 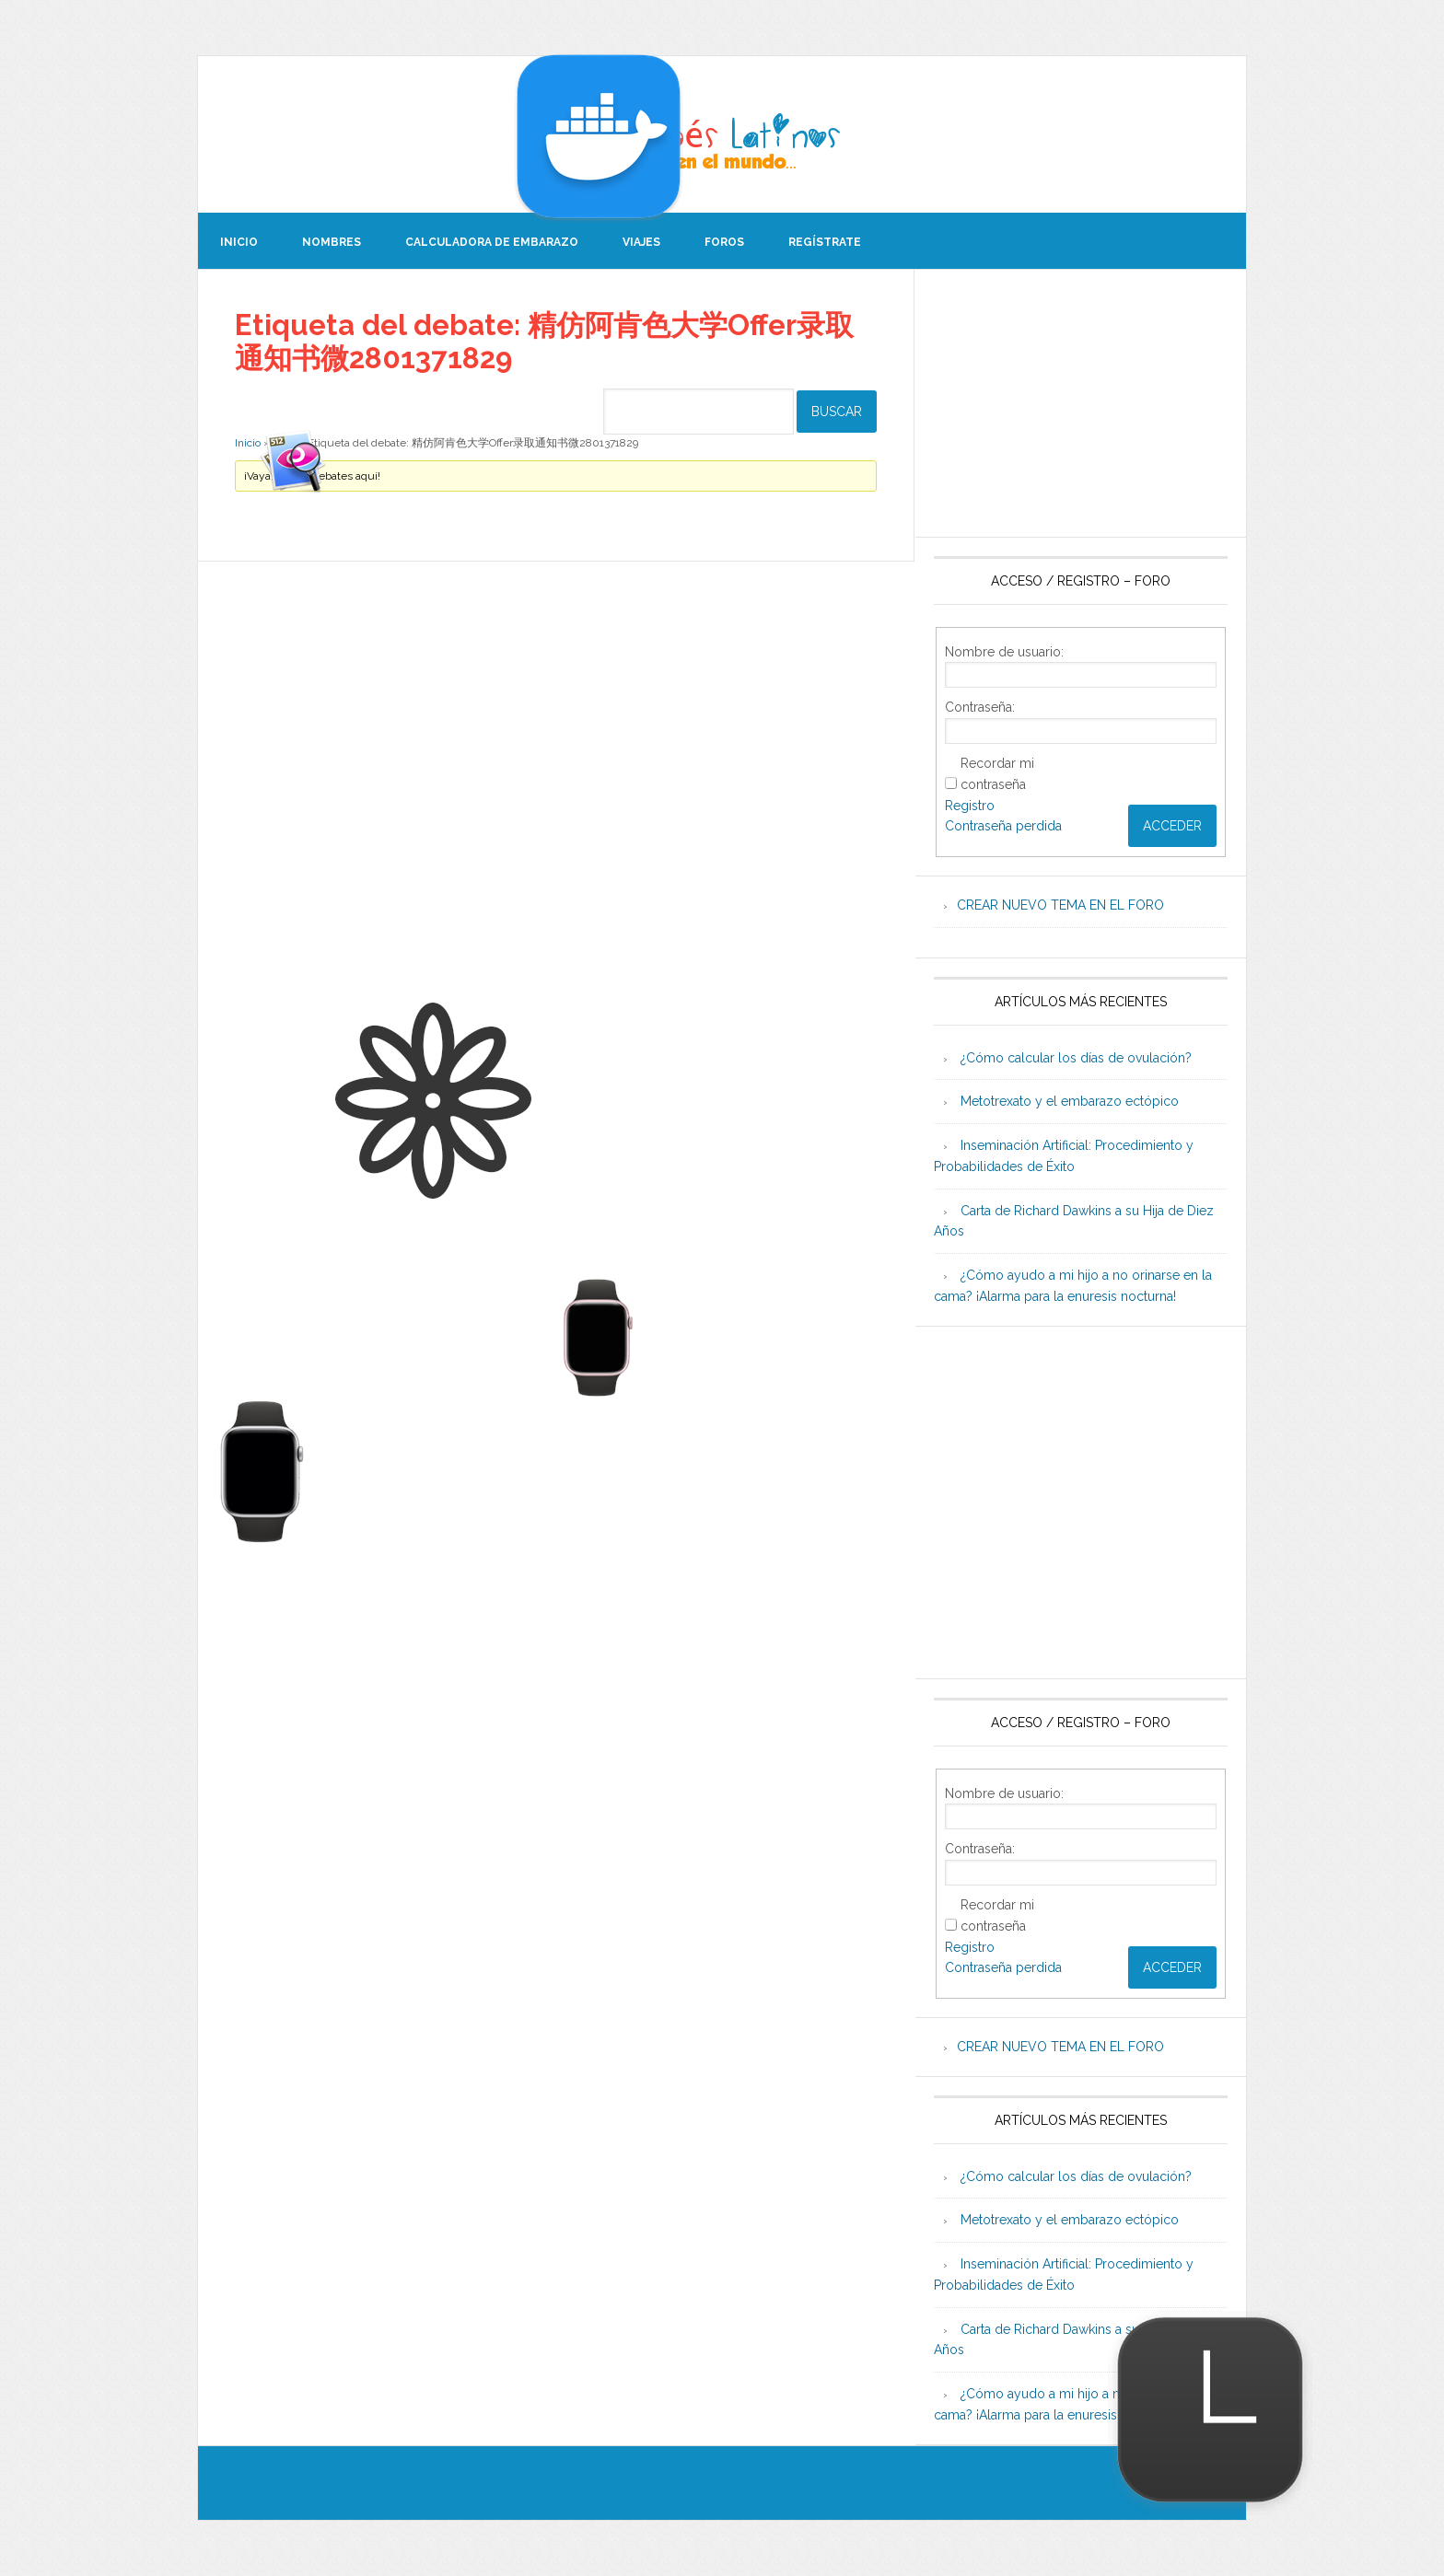 I want to click on apple watch series 9 device icon, so click(x=597, y=1338).